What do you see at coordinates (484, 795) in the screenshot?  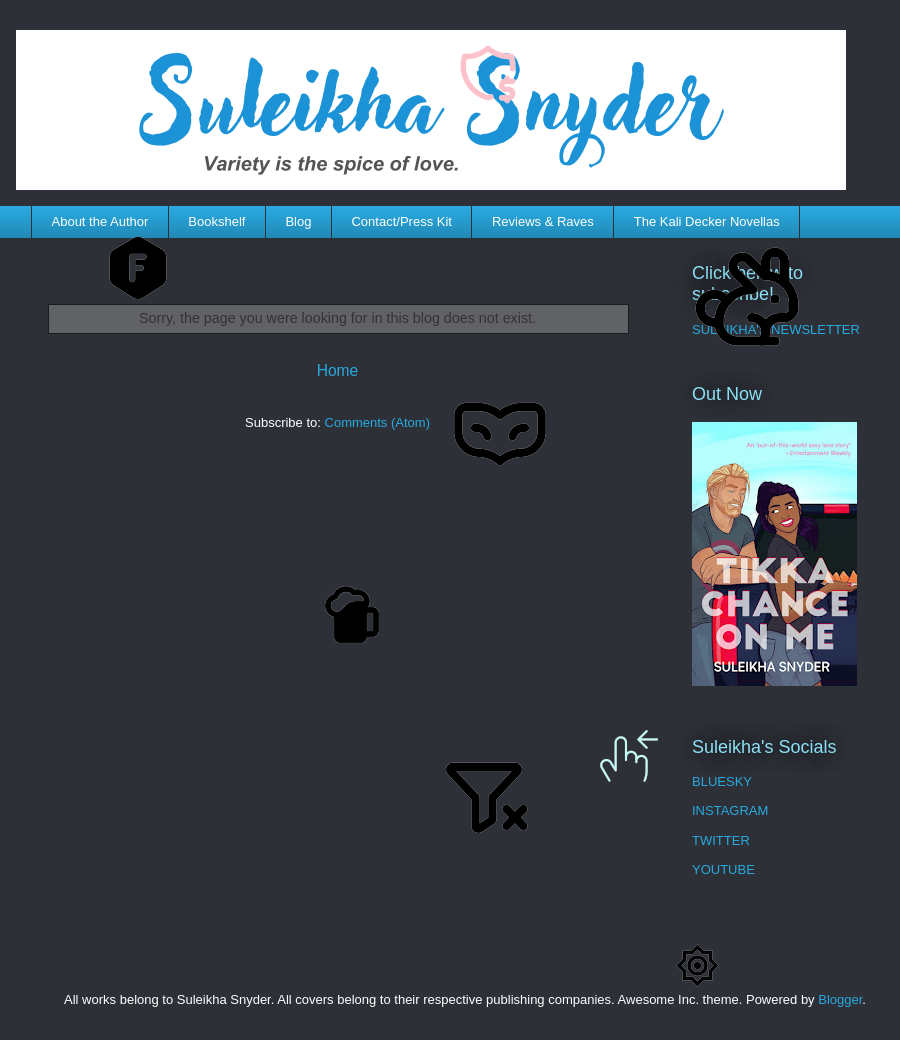 I see `clear all filters` at bounding box center [484, 795].